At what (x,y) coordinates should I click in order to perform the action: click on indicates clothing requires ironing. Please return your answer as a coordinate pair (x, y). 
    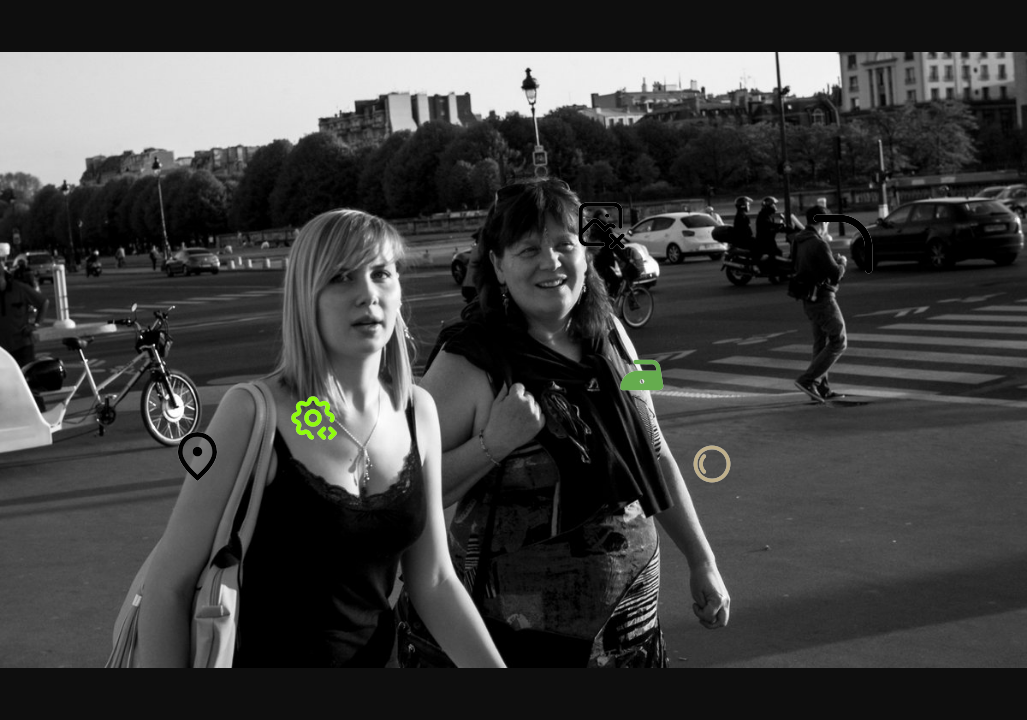
    Looking at the image, I should click on (642, 375).